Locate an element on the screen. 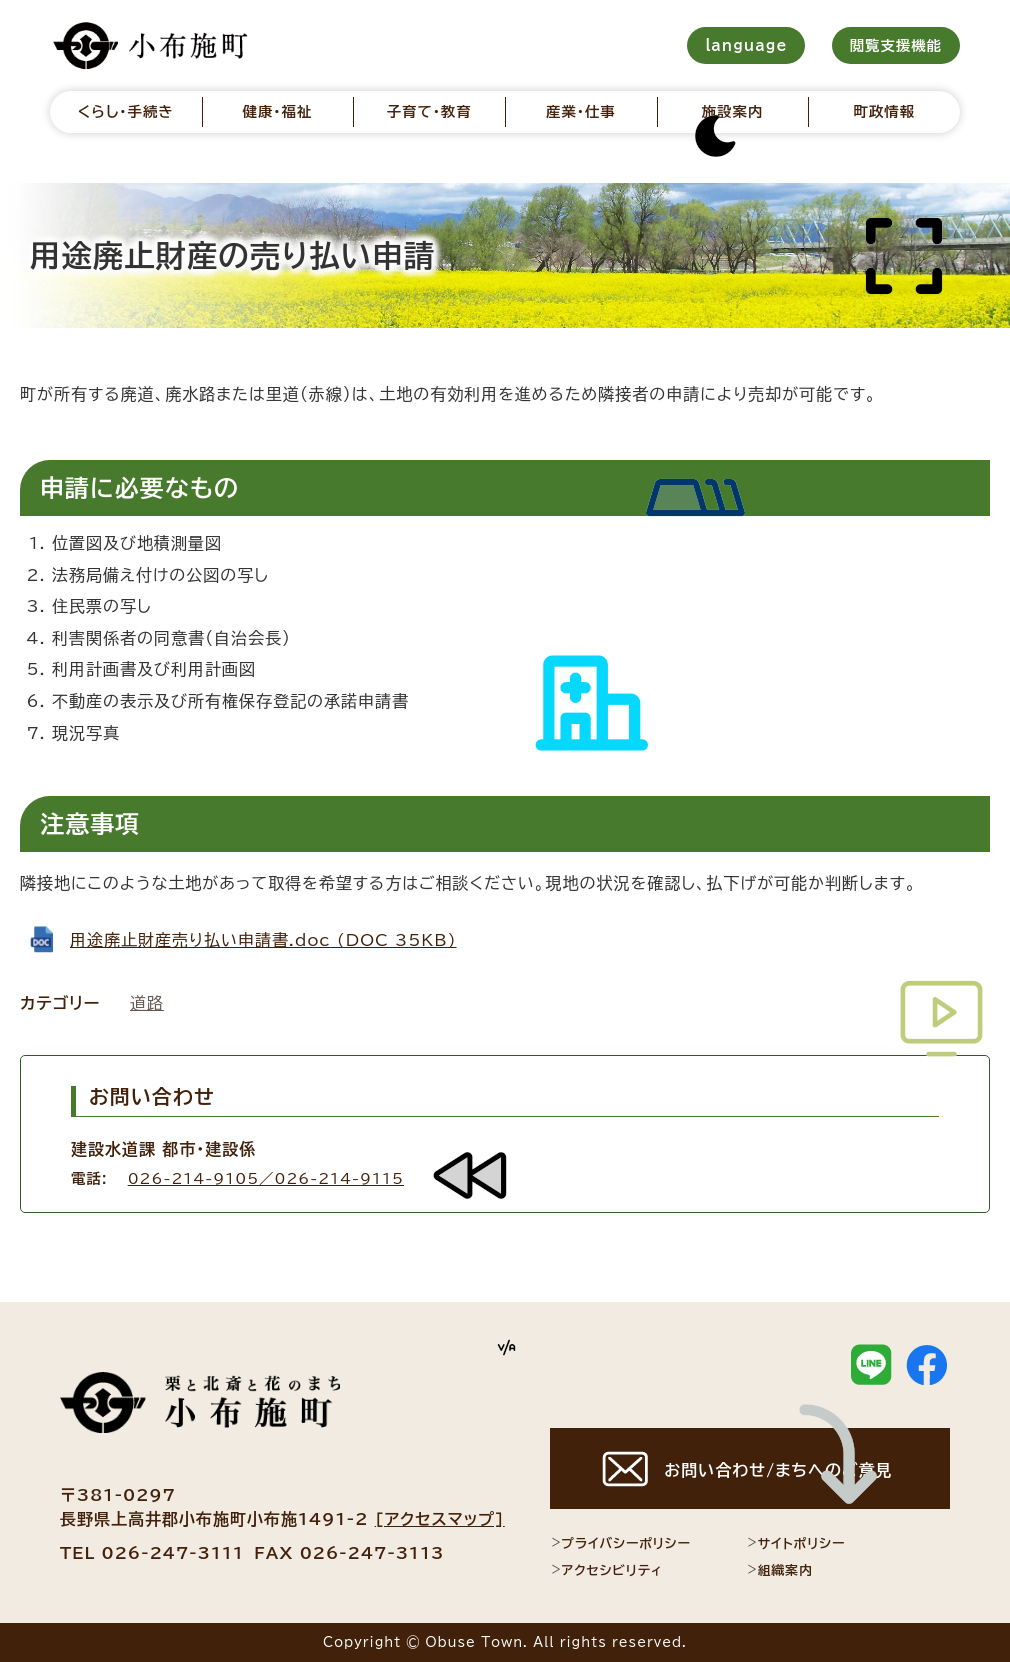  rewind or skip backward in media playback is located at coordinates (472, 1175).